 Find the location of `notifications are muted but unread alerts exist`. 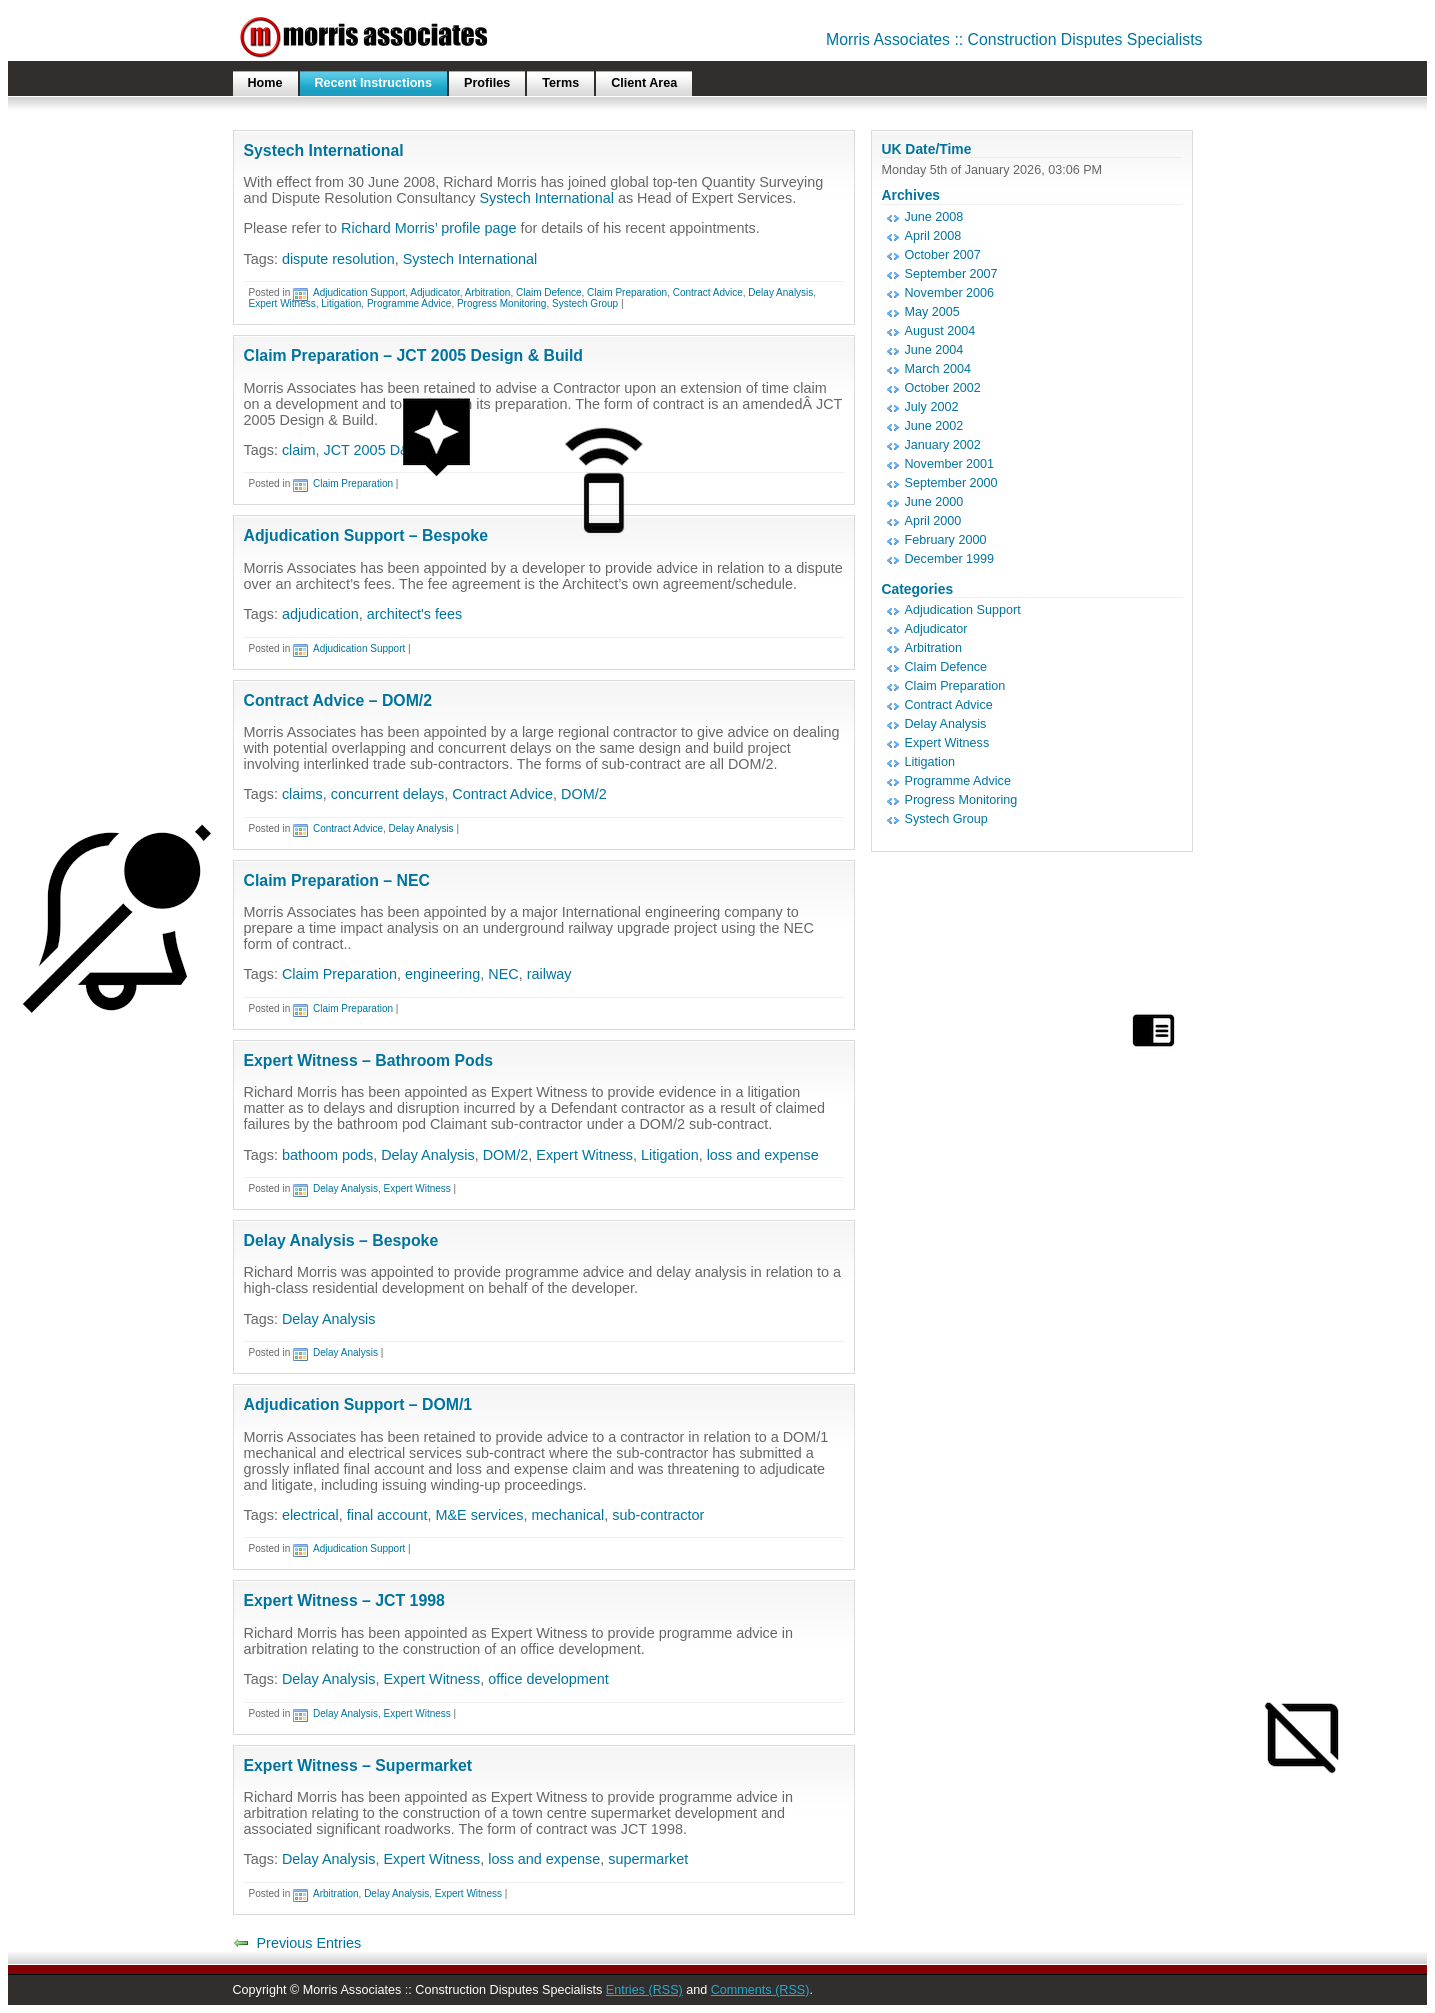

notifications are muted but unread alerts exist is located at coordinates (111, 921).